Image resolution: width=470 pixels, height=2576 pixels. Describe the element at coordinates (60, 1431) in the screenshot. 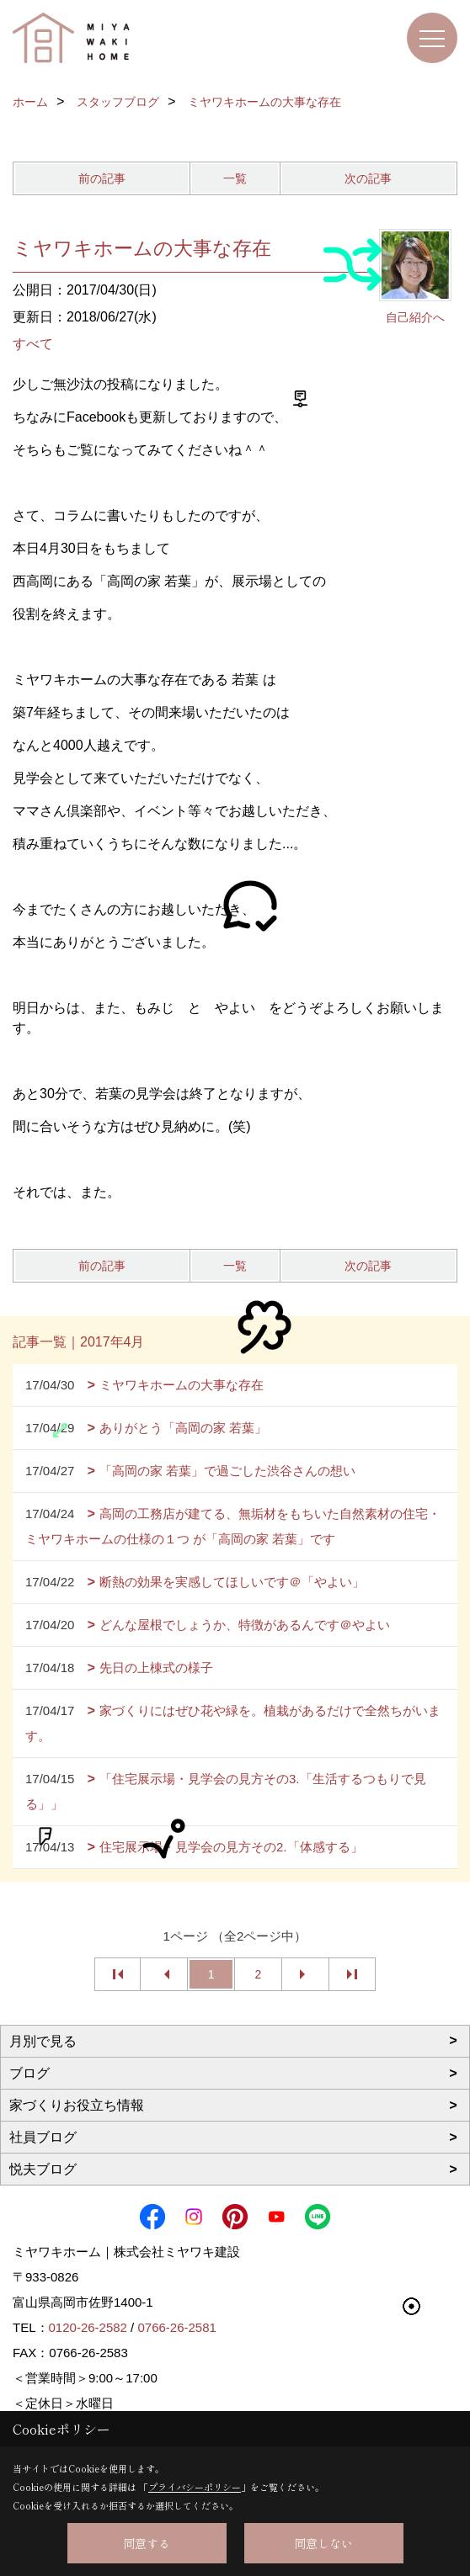

I see `move or navigate to the lower-left` at that location.